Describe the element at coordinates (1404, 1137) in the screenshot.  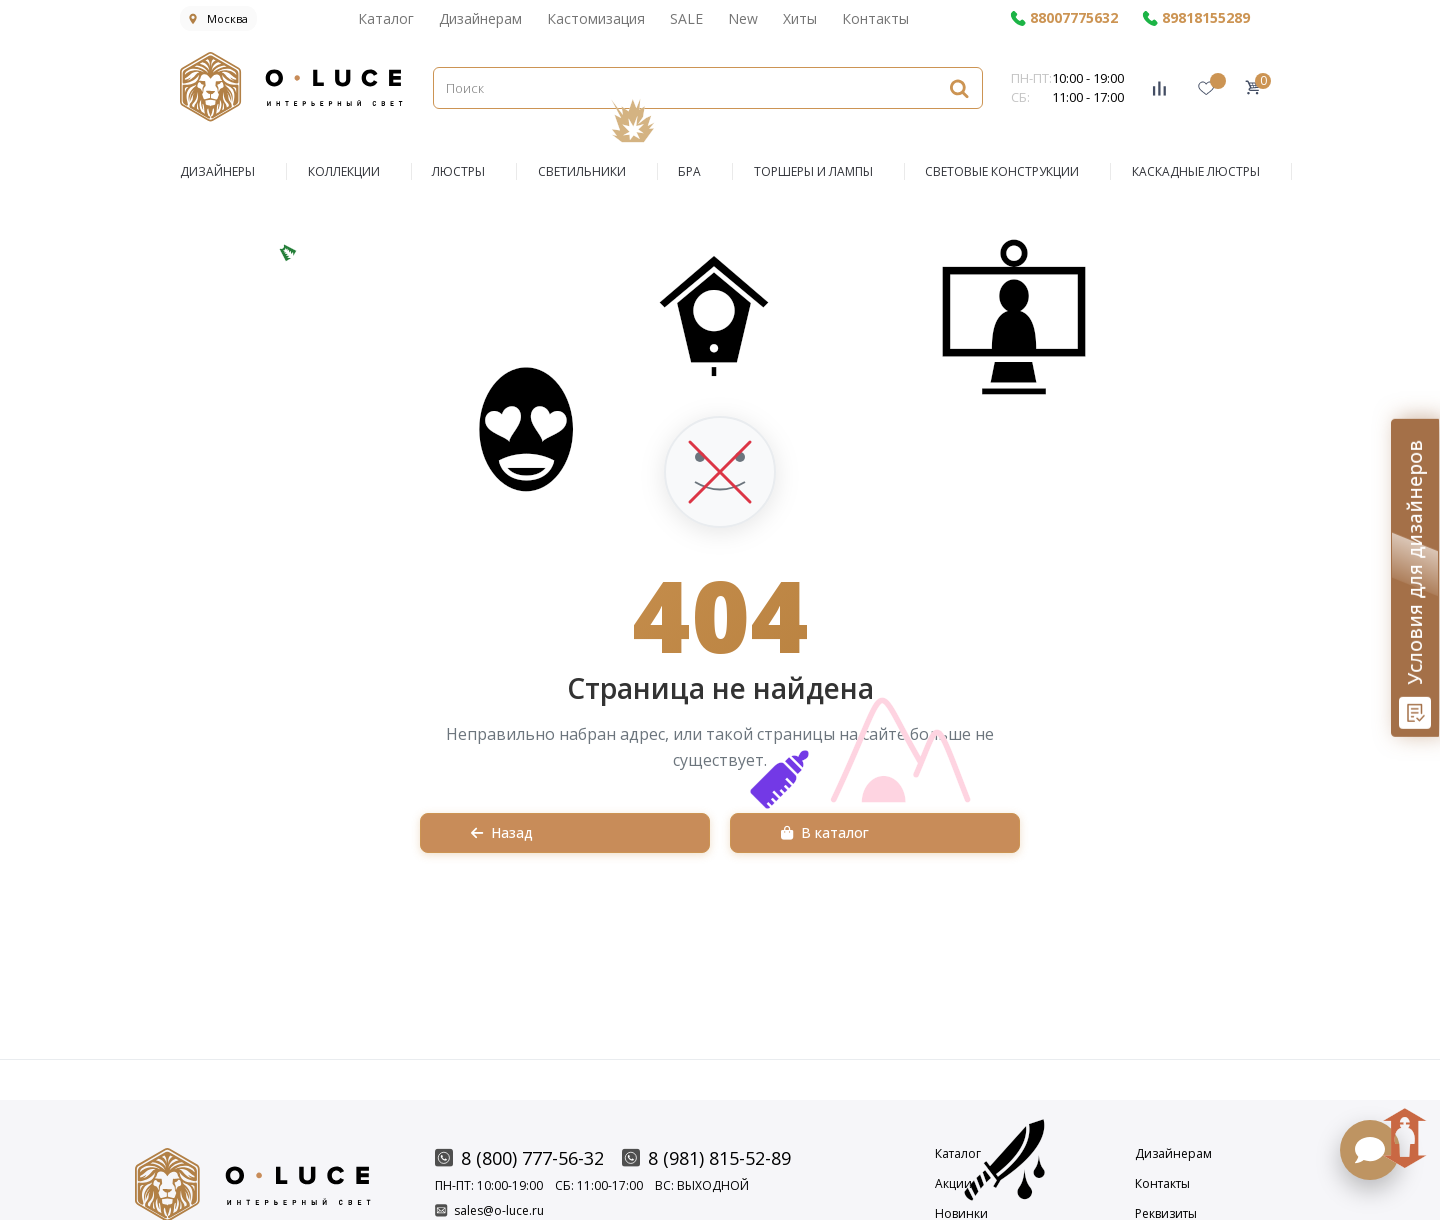
I see `elevator or lift access point` at that location.